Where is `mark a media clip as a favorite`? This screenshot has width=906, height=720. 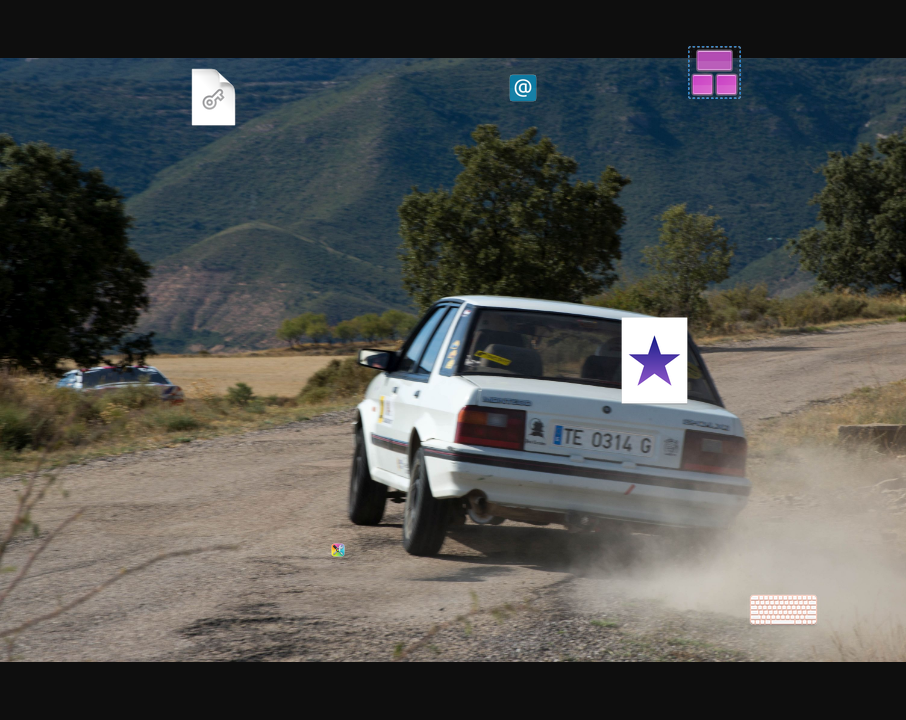 mark a media clip as a favorite is located at coordinates (654, 360).